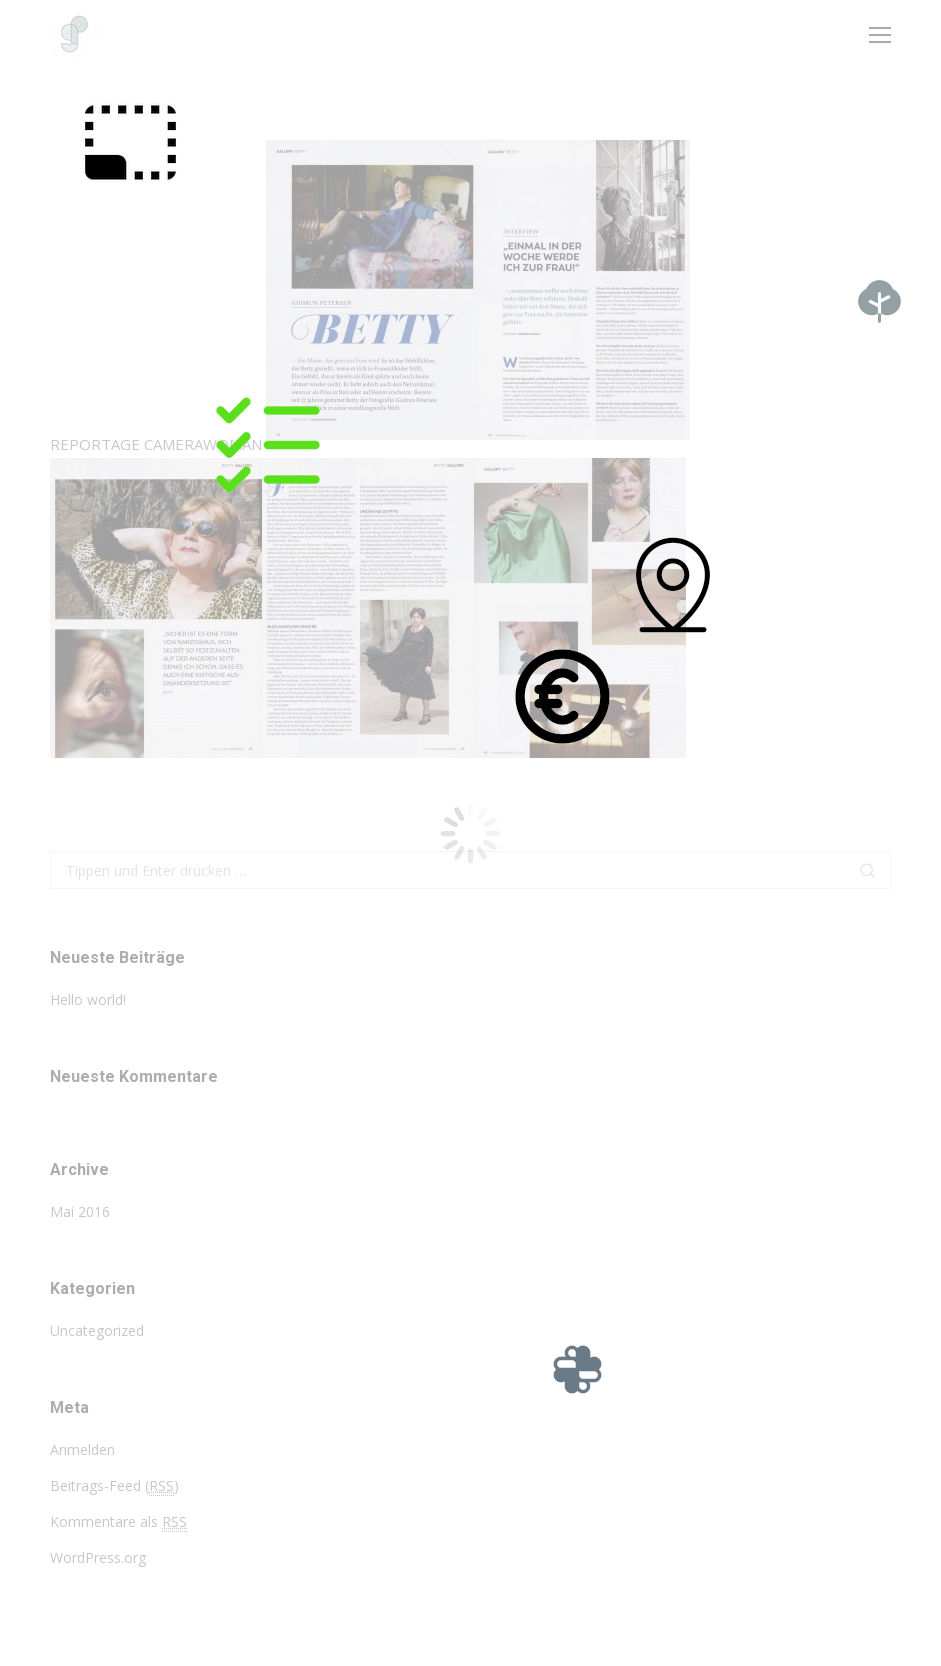  What do you see at coordinates (577, 1369) in the screenshot?
I see `open Slack messaging app` at bounding box center [577, 1369].